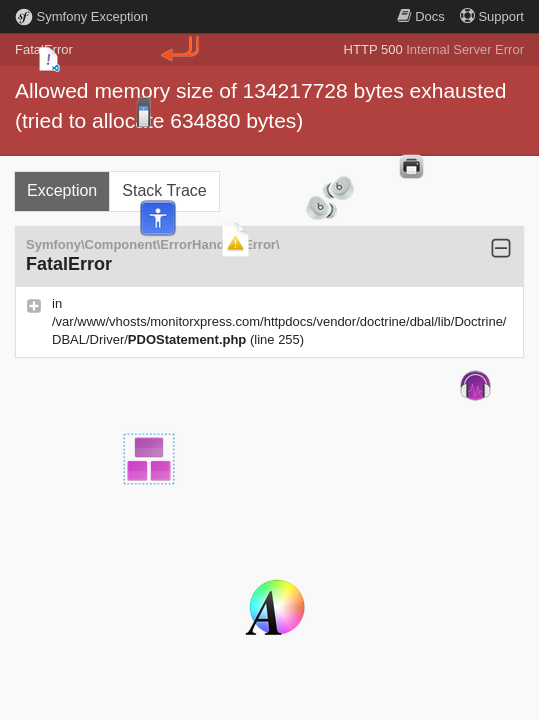 This screenshot has width=539, height=720. Describe the element at coordinates (475, 385) in the screenshot. I see `audio output device connected` at that location.